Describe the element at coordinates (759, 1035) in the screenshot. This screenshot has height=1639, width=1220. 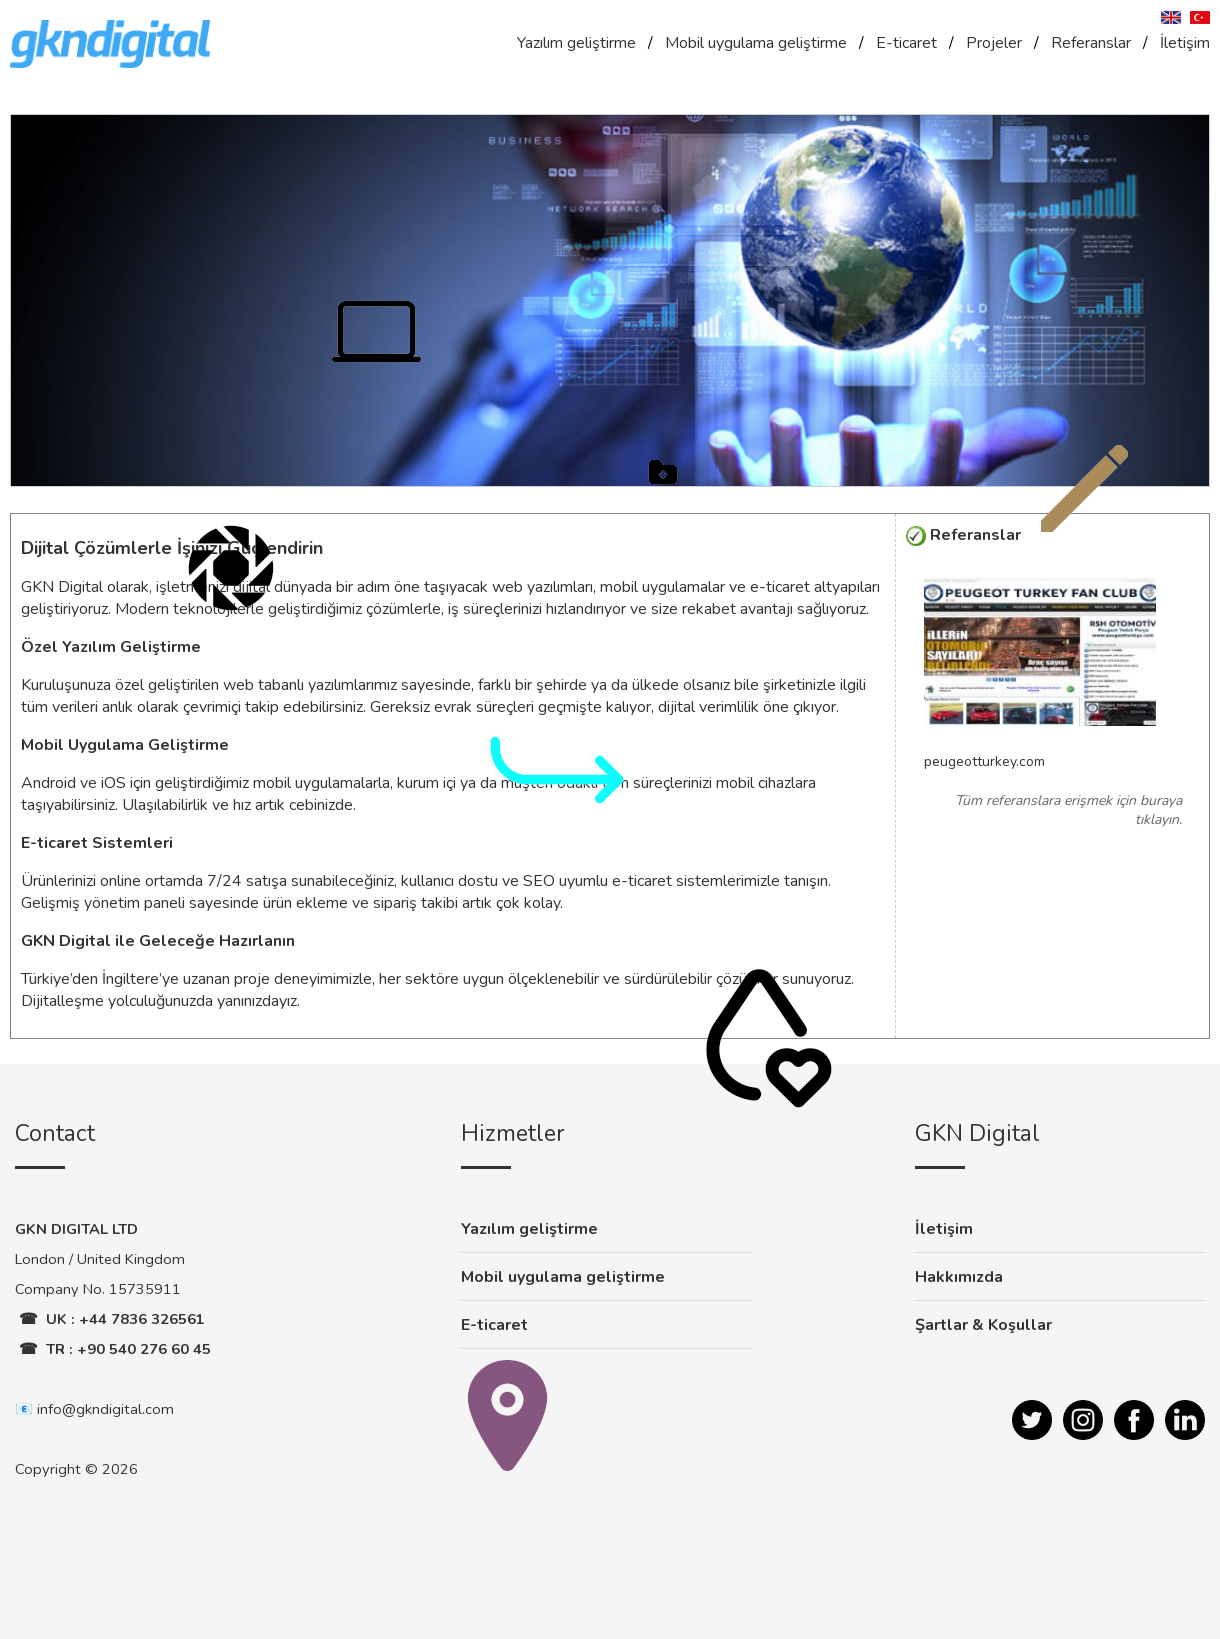
I see `donate blood or support blood donation` at that location.